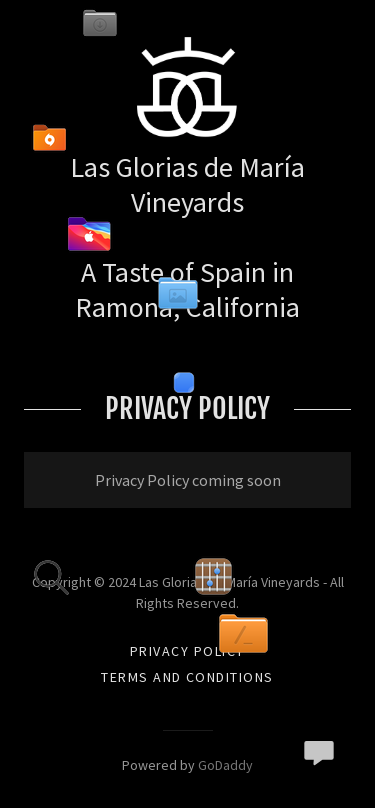 This screenshot has width=375, height=808. I want to click on open fretboard app for learning guitar chords, so click(213, 576).